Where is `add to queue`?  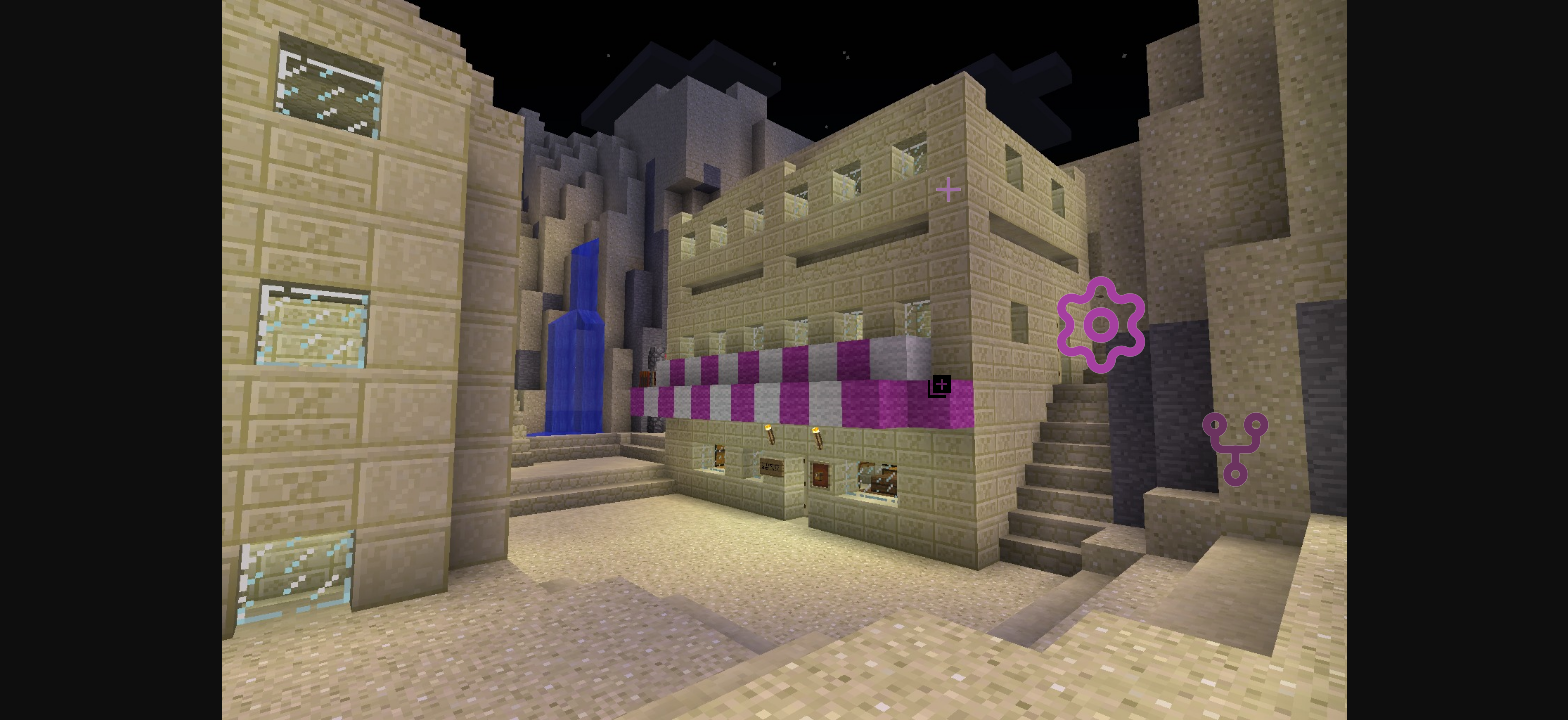
add to queue is located at coordinates (939, 386).